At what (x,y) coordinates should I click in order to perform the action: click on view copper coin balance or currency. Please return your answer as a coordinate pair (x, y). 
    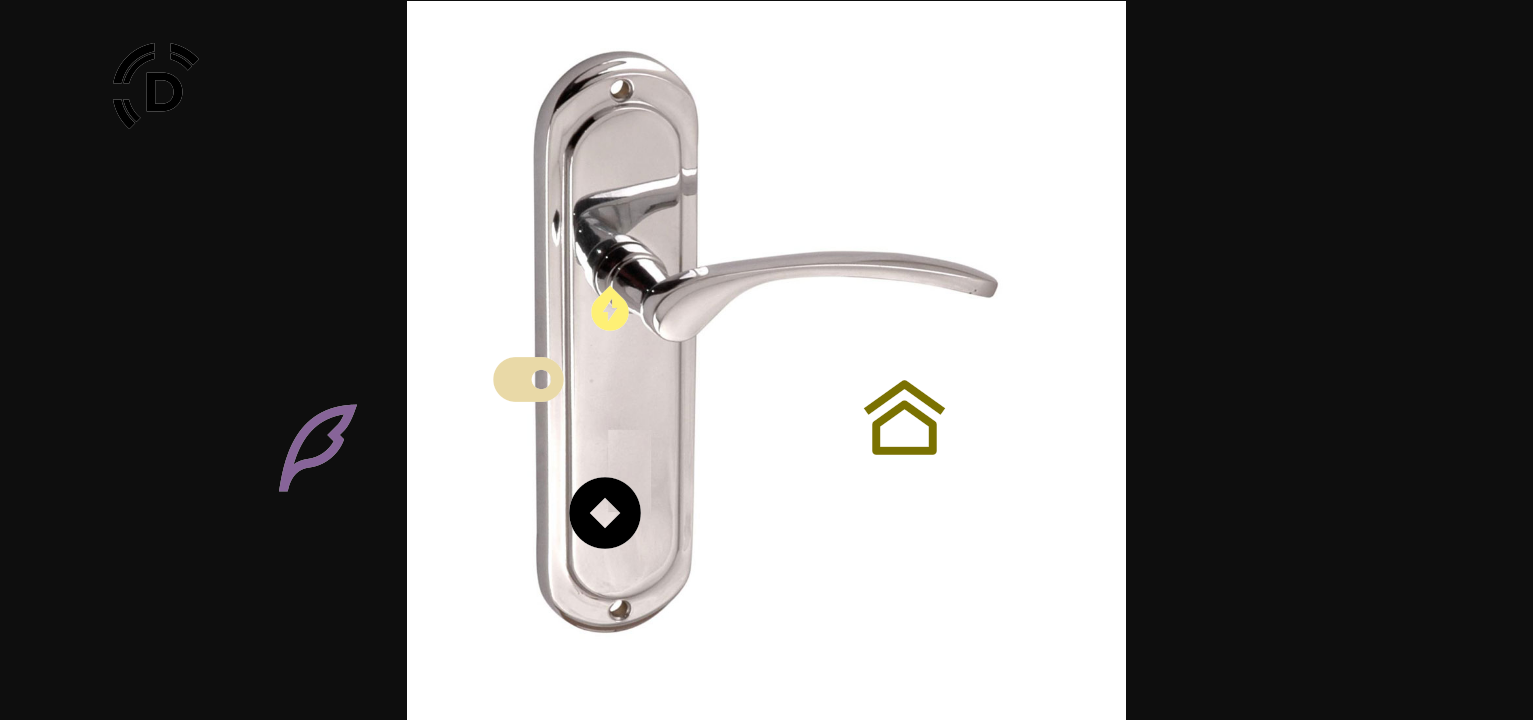
    Looking at the image, I should click on (605, 513).